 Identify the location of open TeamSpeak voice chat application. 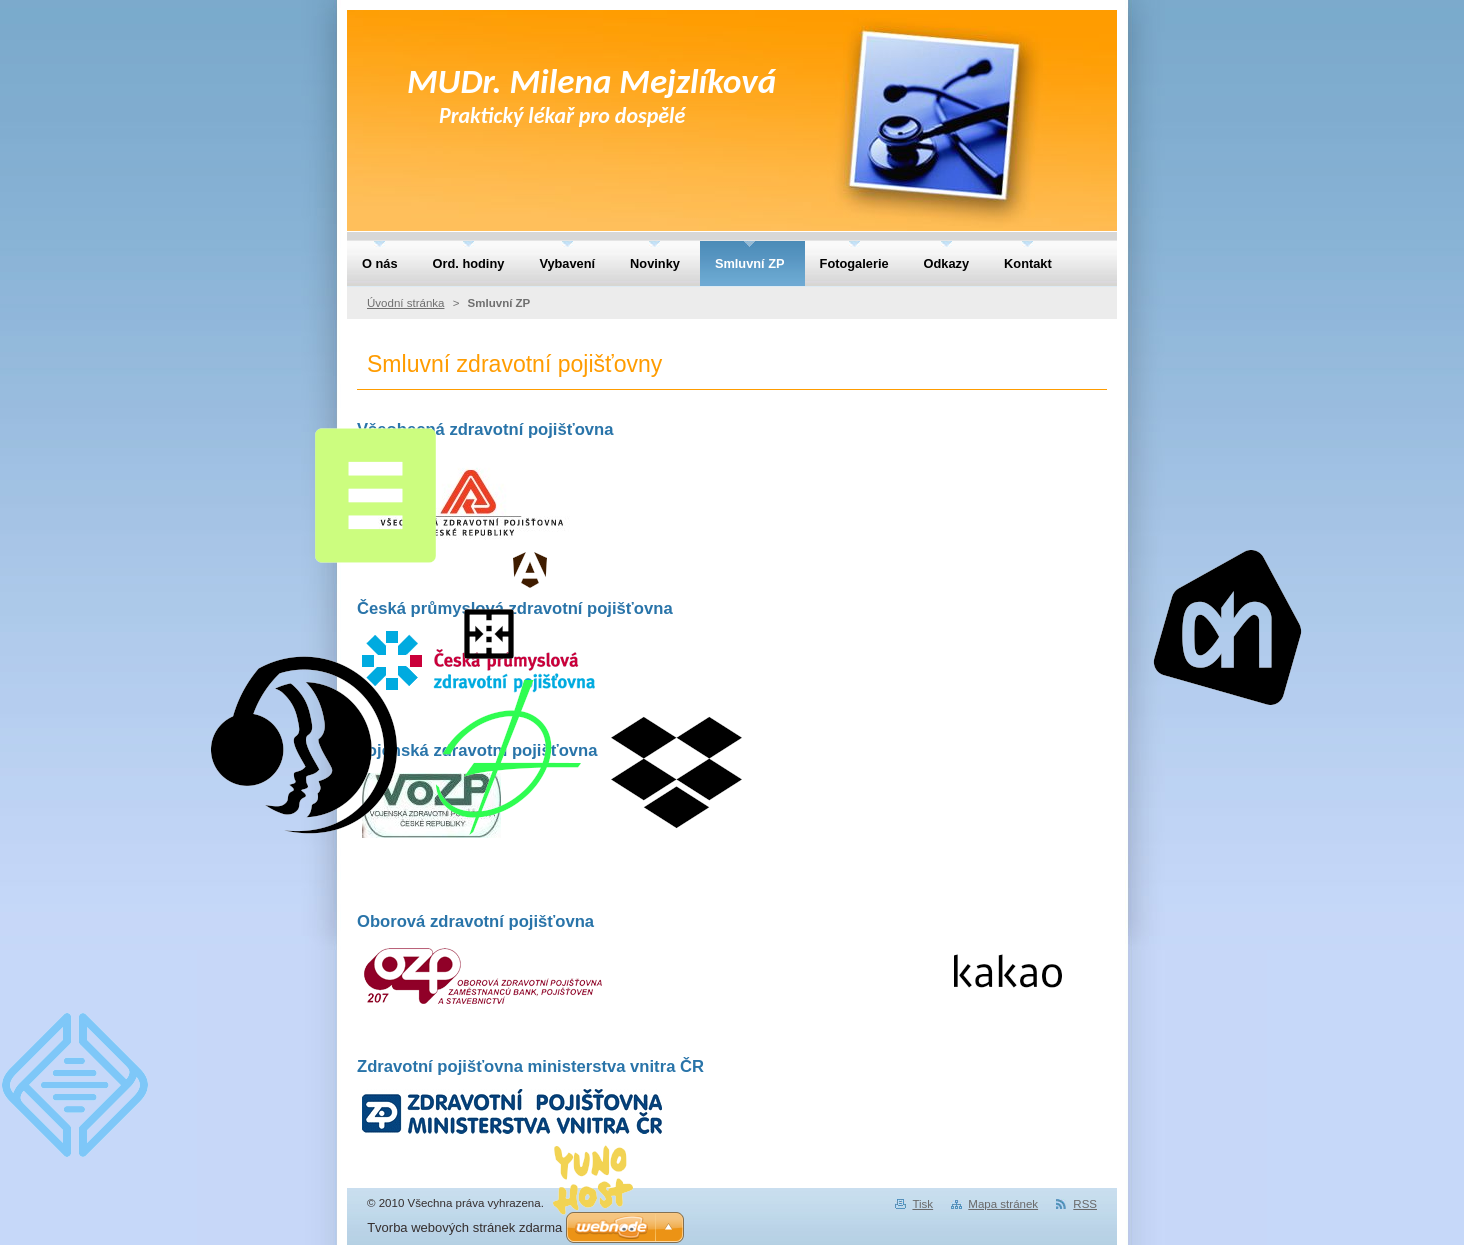
(304, 745).